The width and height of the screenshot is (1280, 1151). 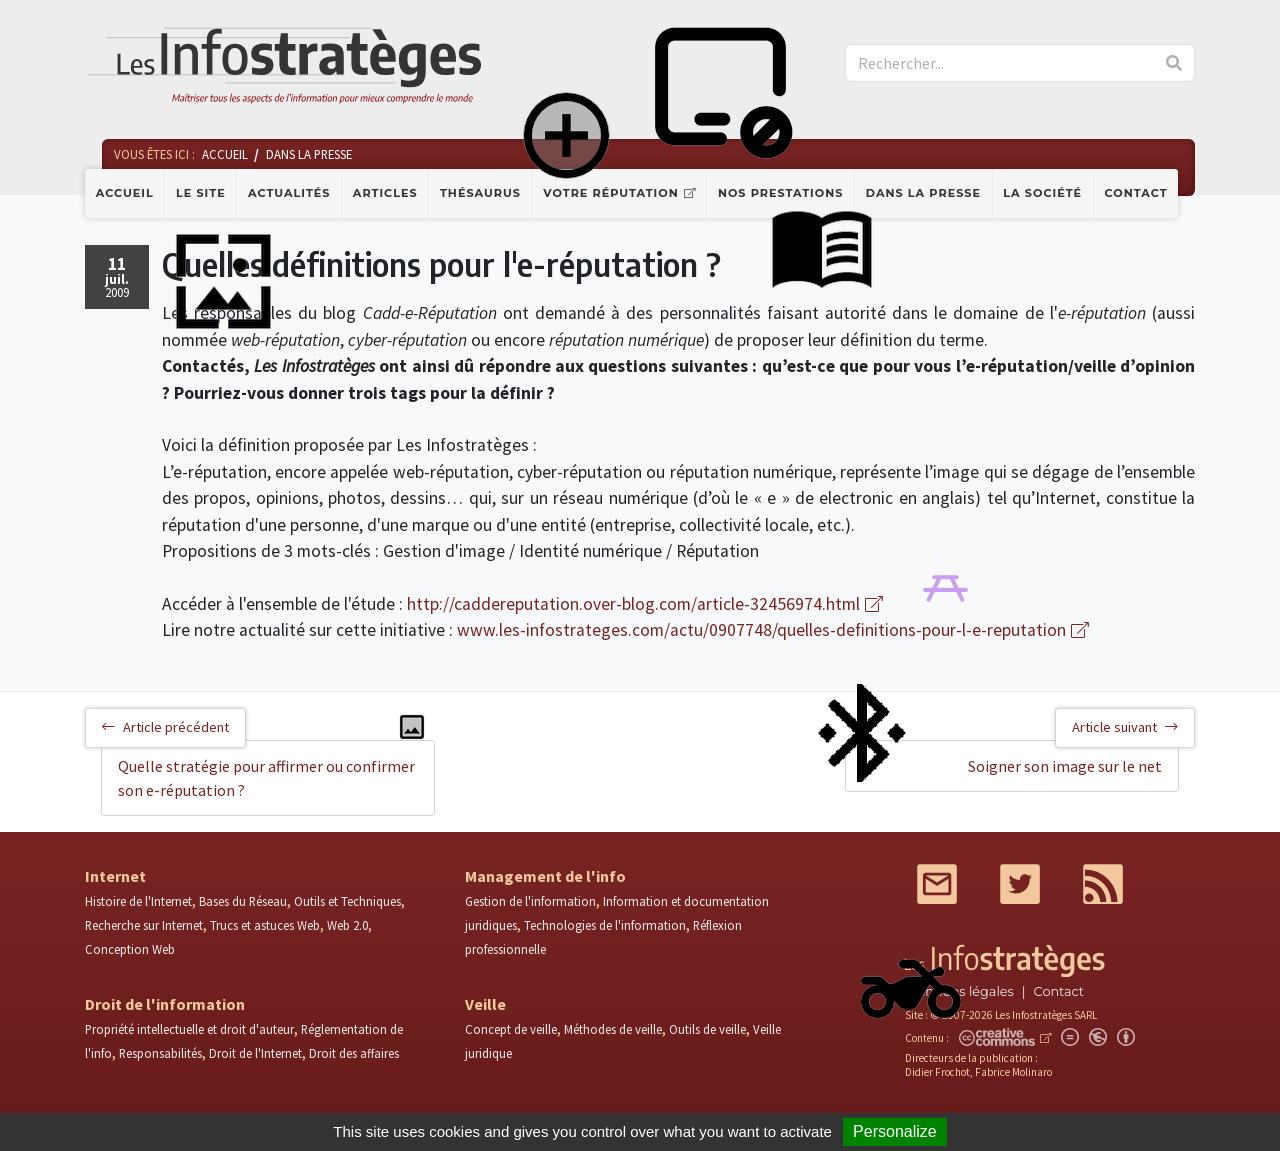 I want to click on disconnect or remove iPad from horizontal display, so click(x=720, y=86).